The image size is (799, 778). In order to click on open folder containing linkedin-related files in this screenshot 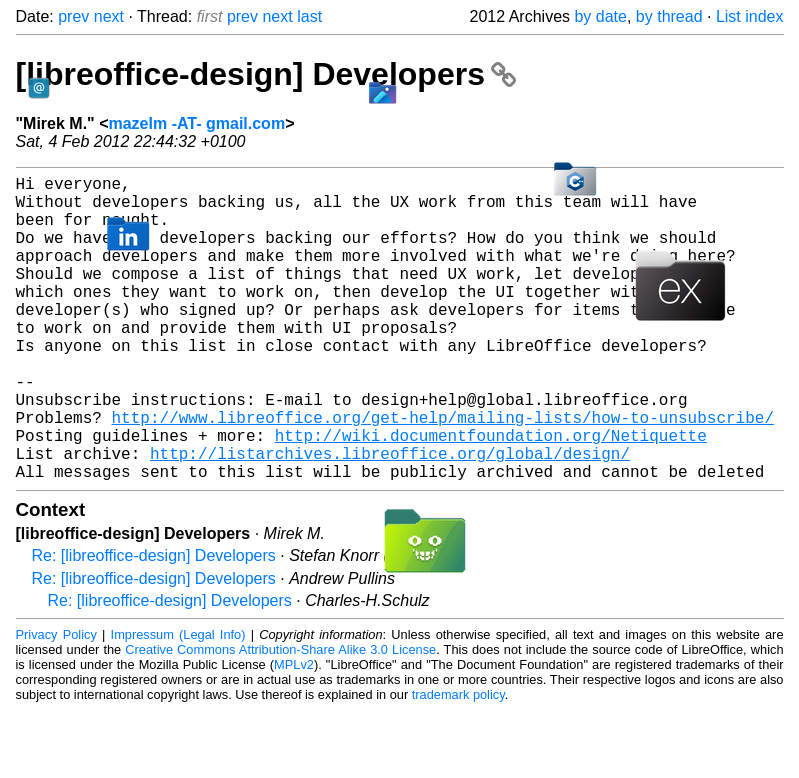, I will do `click(128, 235)`.